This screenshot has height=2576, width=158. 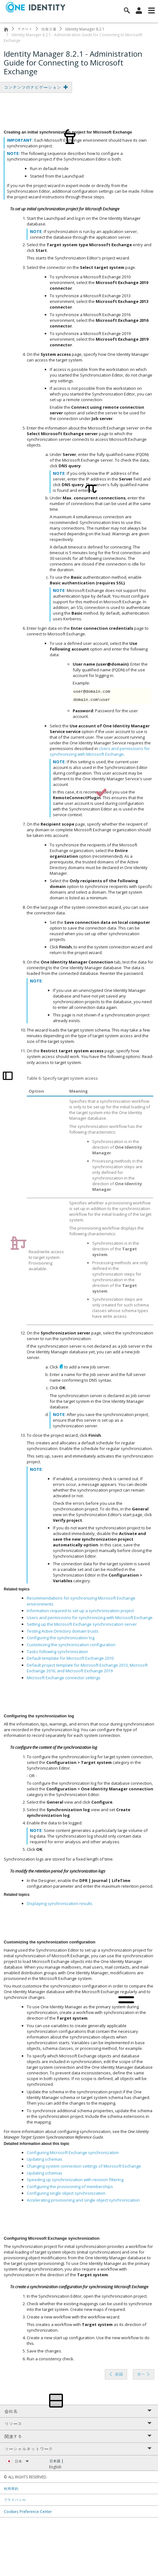 What do you see at coordinates (8, 1076) in the screenshot?
I see `toggle sidebar panel visibility` at bounding box center [8, 1076].